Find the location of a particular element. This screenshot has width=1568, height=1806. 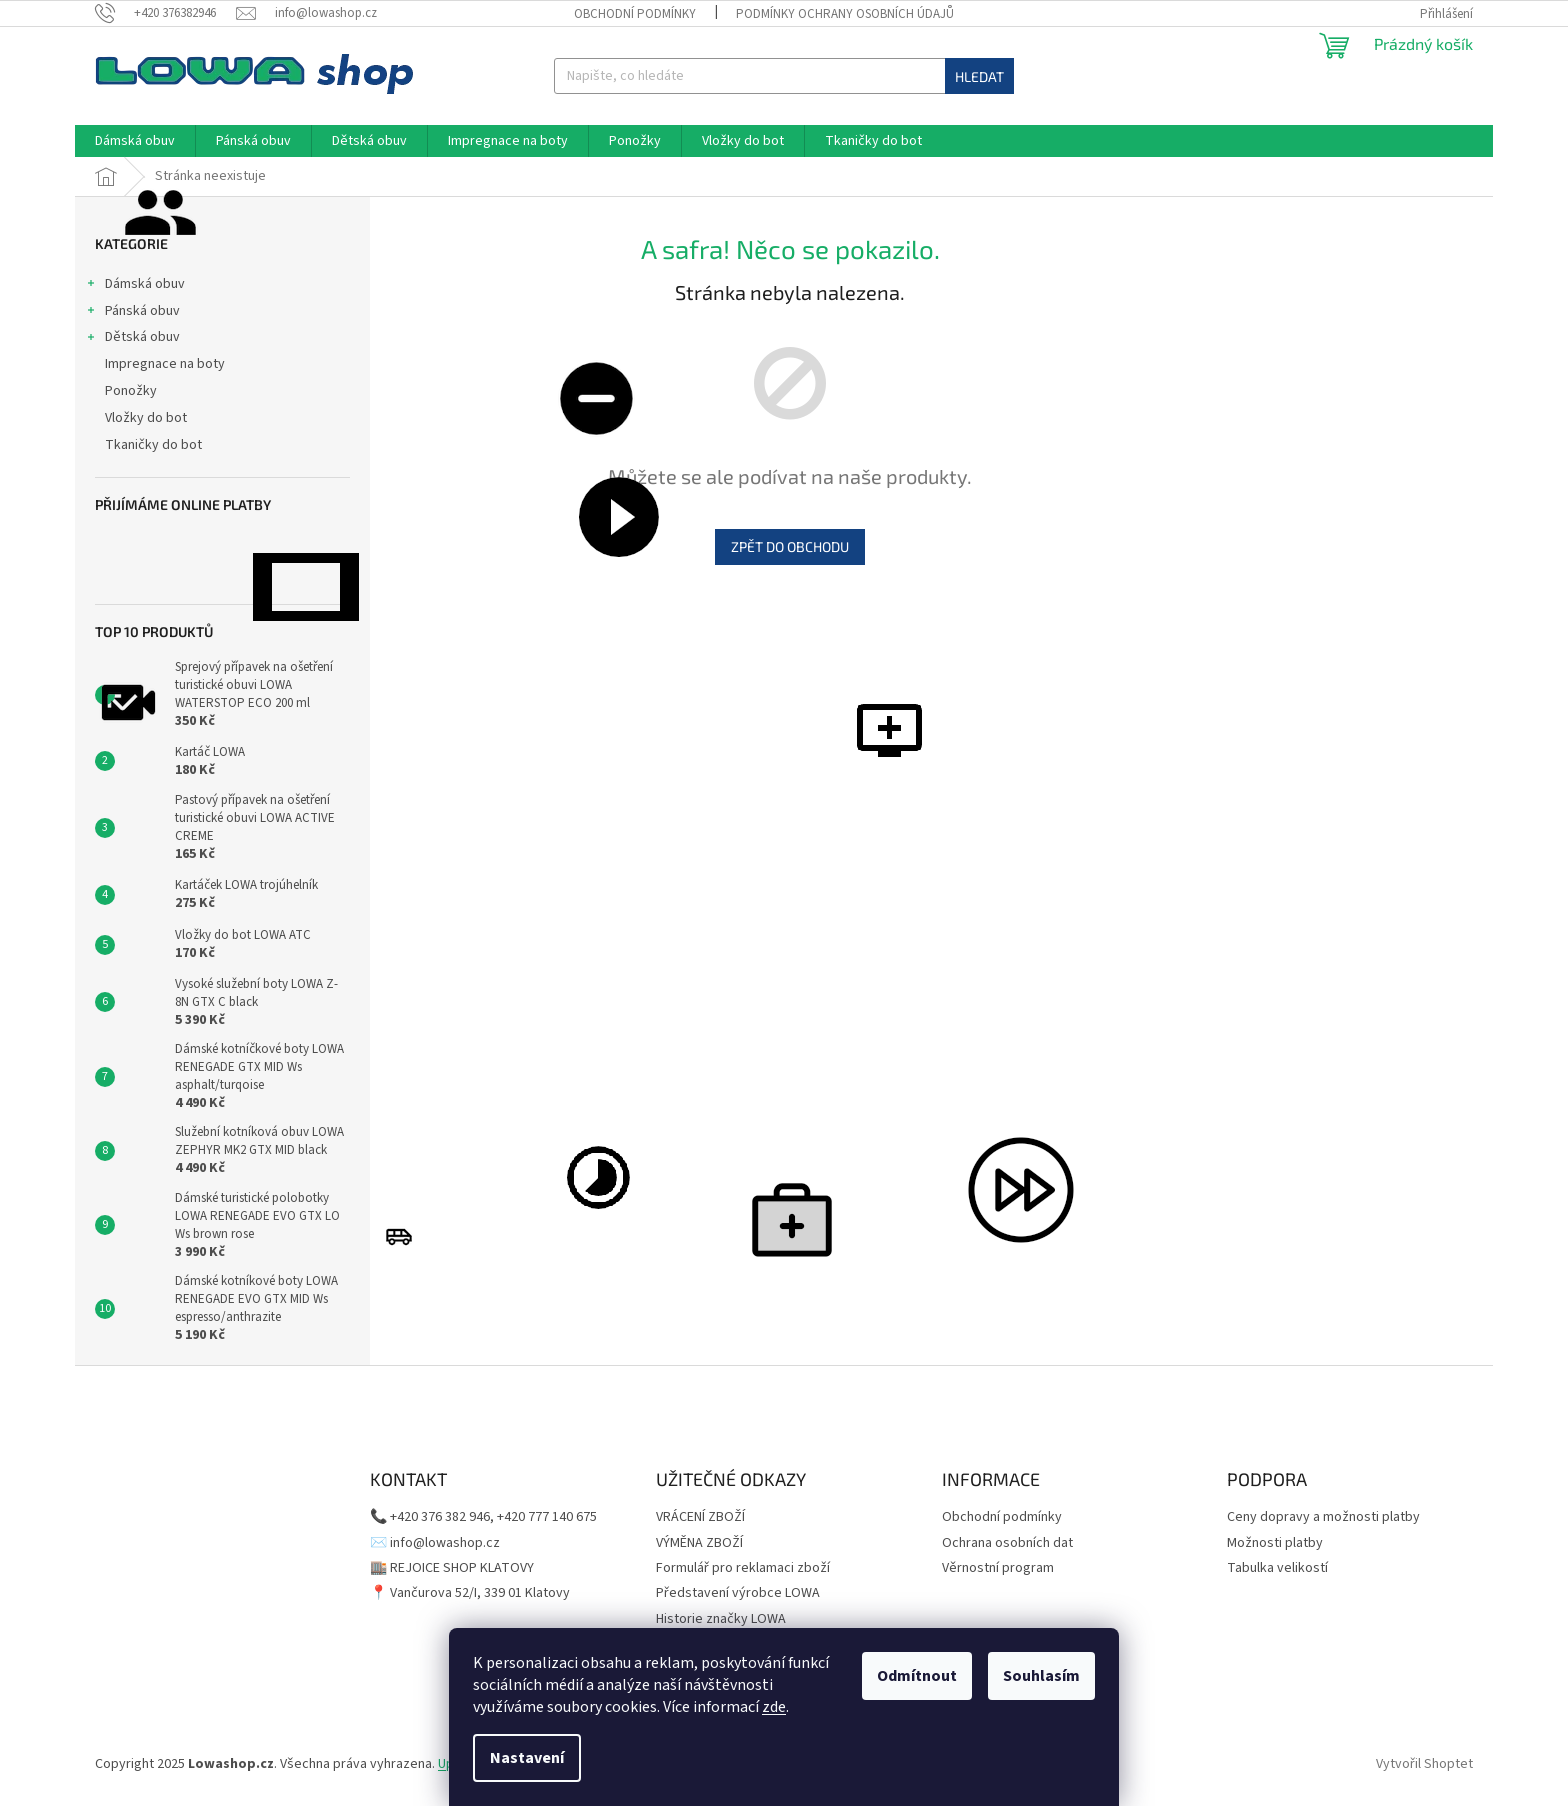

add current video to watch queue is located at coordinates (889, 730).